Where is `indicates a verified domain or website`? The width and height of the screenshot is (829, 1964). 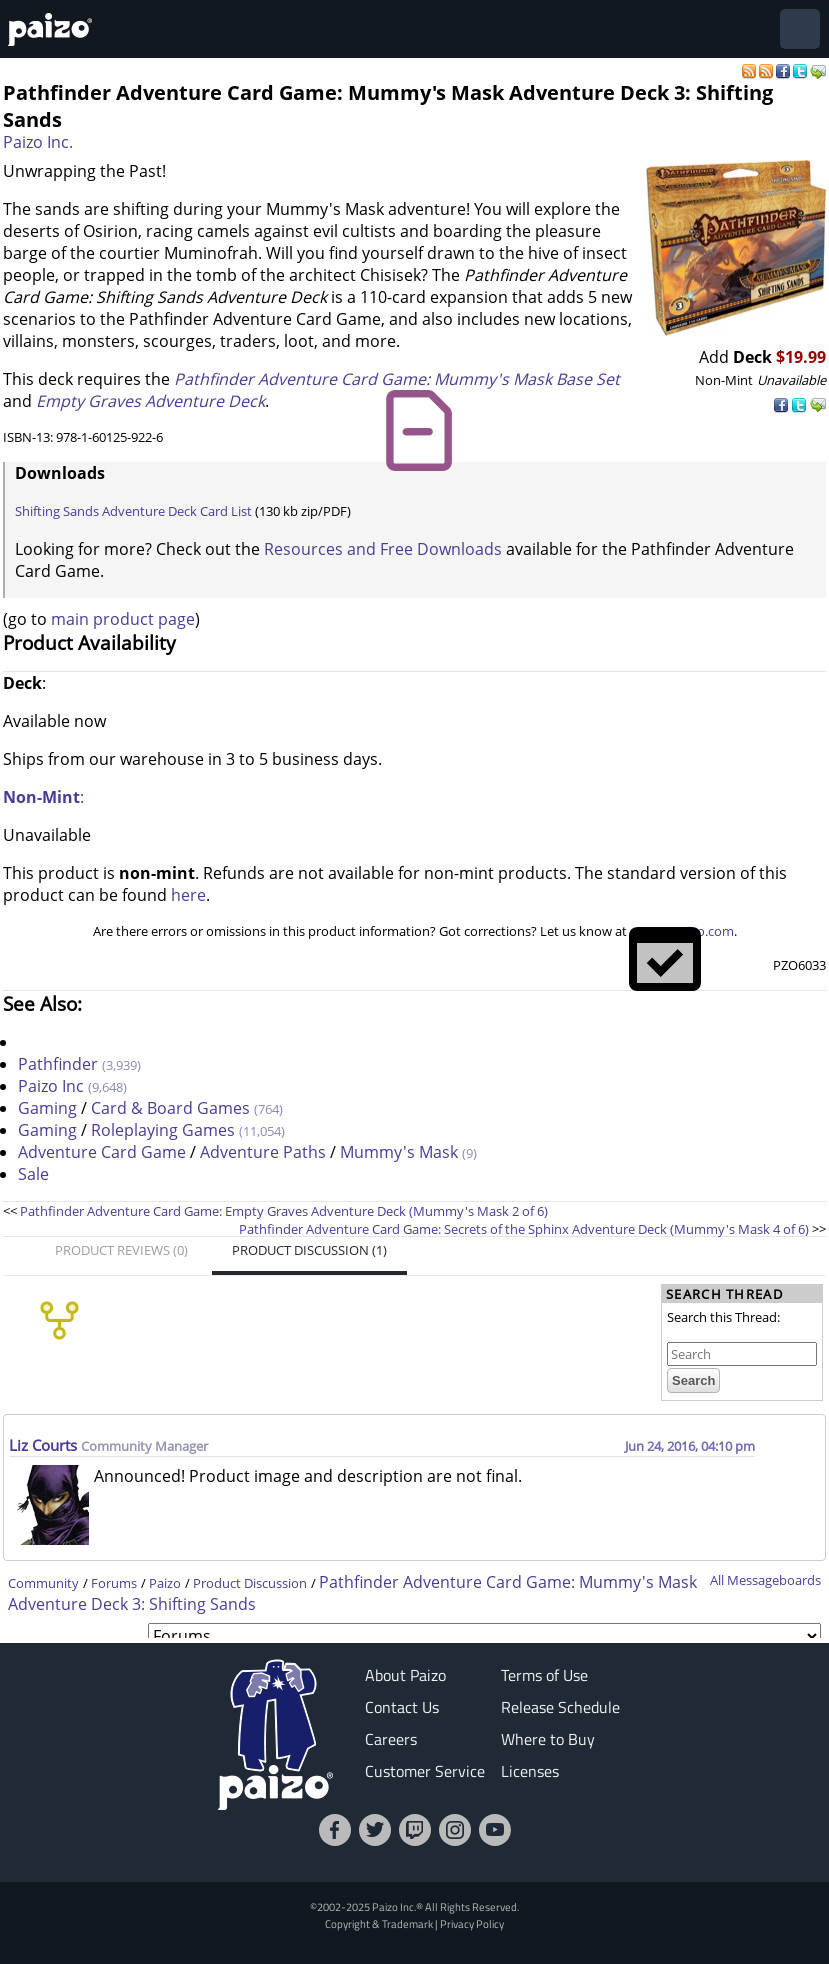
indicates a verified domain or website is located at coordinates (665, 959).